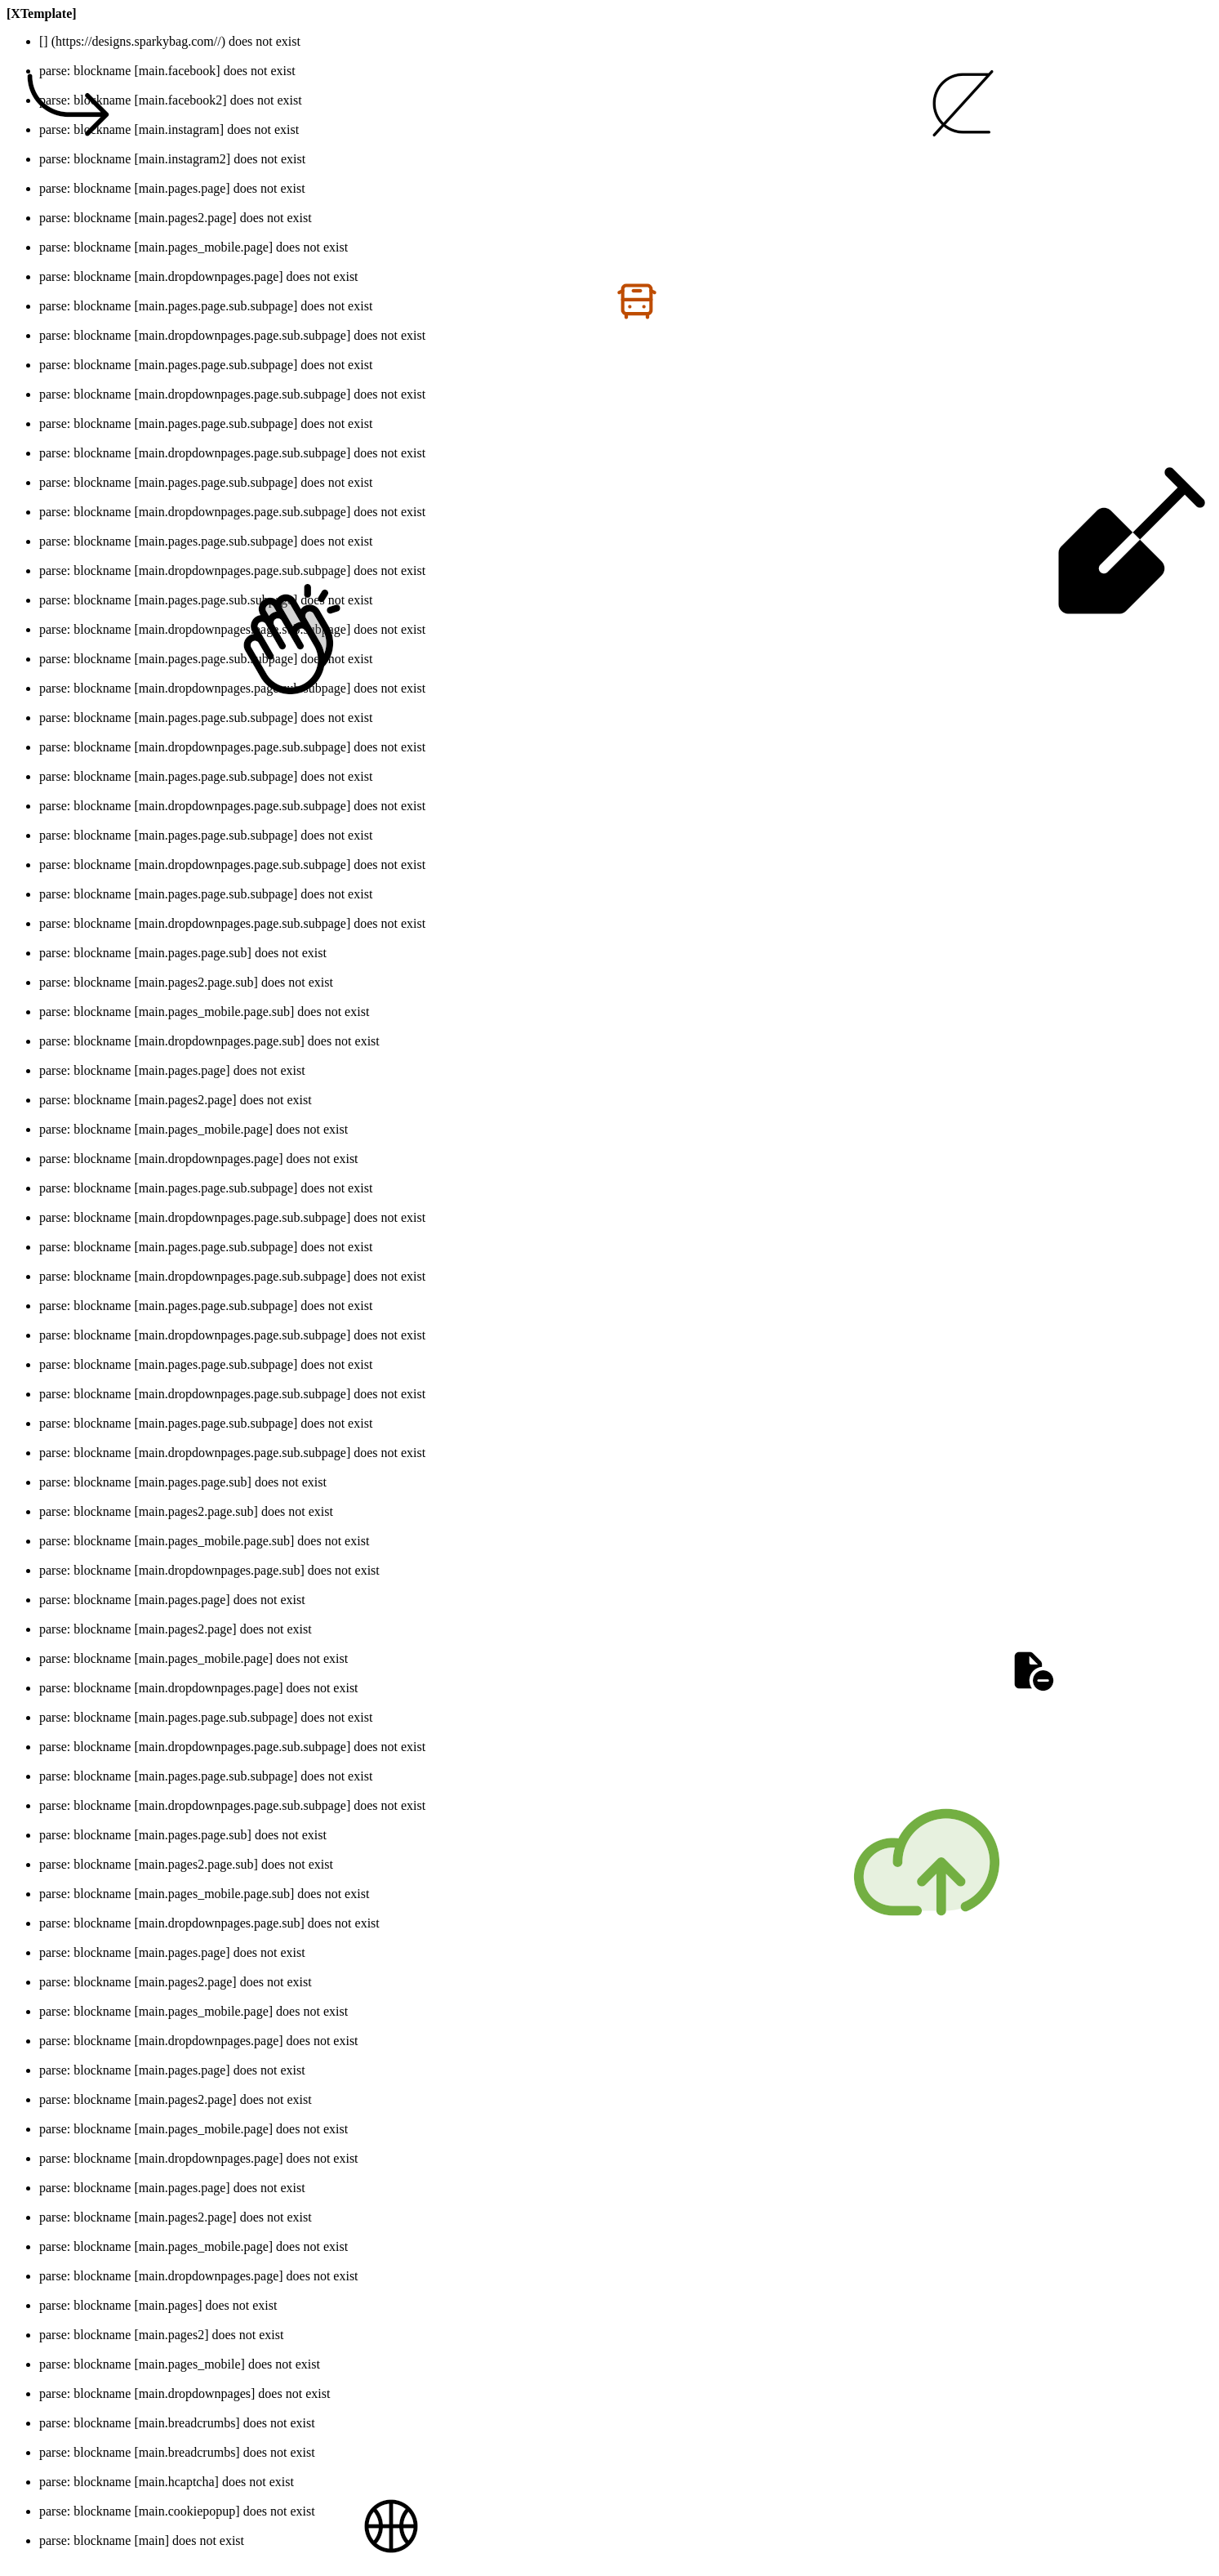 Image resolution: width=1219 pixels, height=2576 pixels. I want to click on gardening or landscaping tools, so click(1129, 543).